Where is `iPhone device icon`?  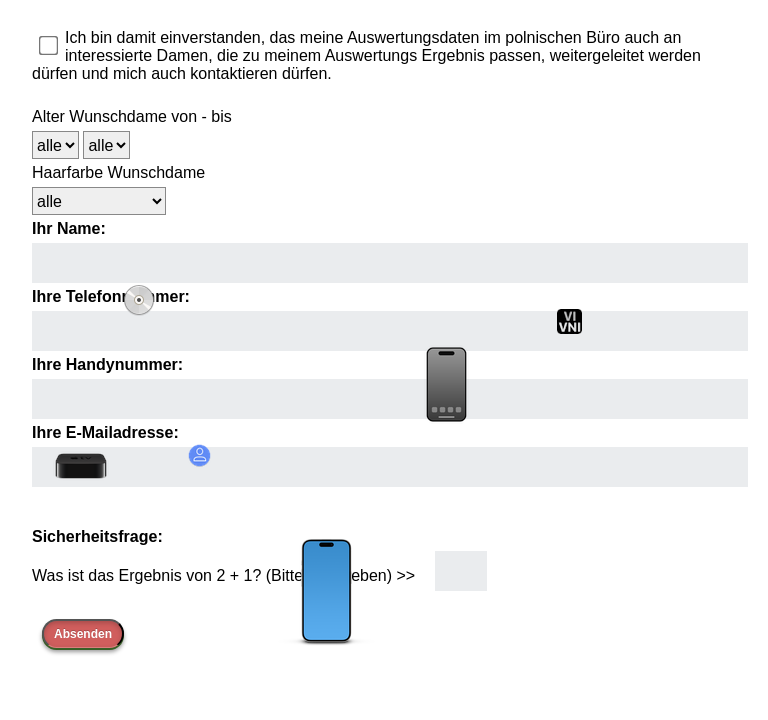 iPhone device icon is located at coordinates (446, 384).